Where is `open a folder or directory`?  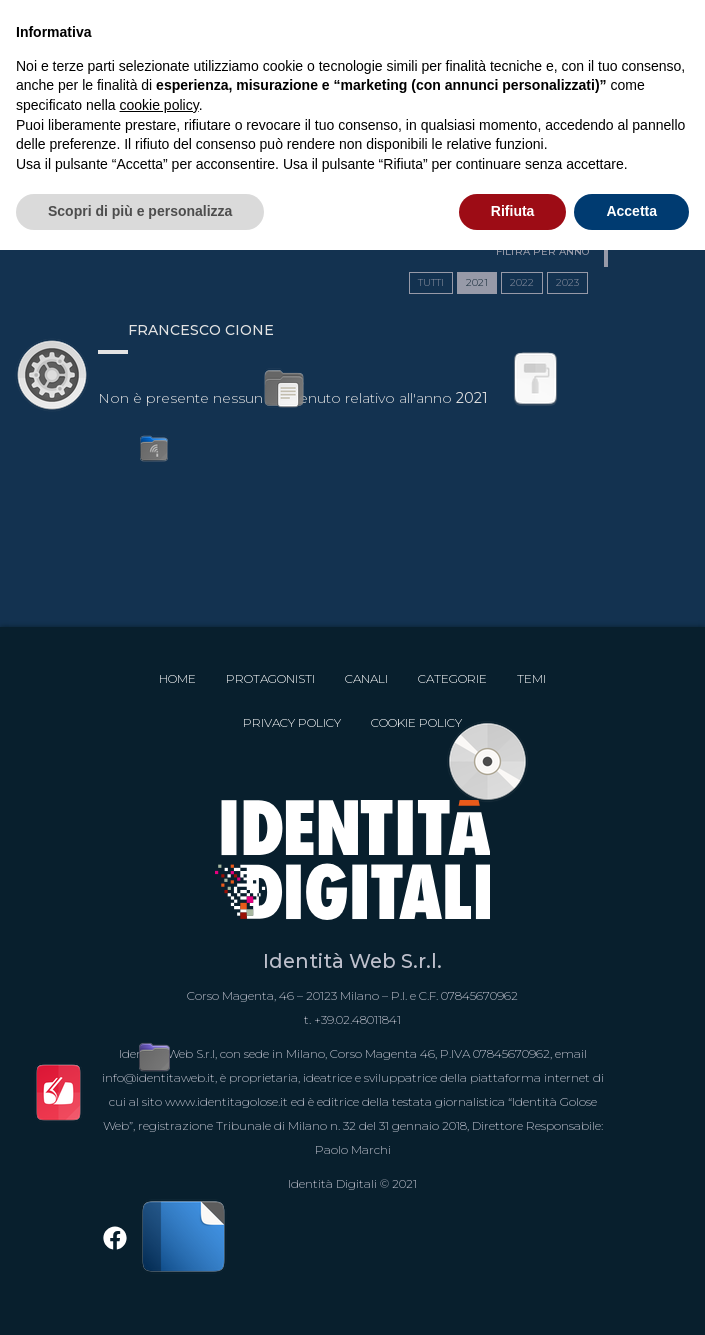
open a folder or directory is located at coordinates (154, 1056).